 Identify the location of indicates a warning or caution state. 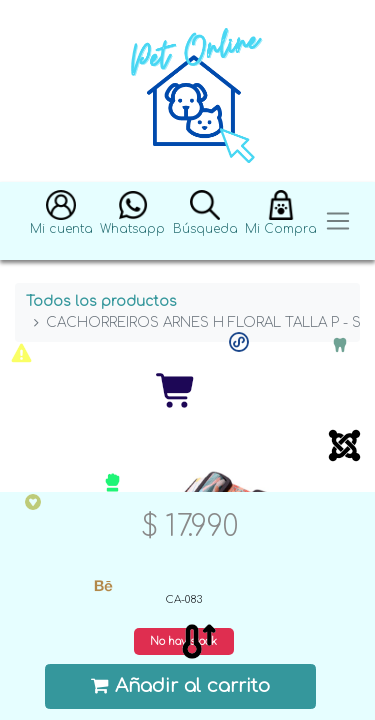
(21, 353).